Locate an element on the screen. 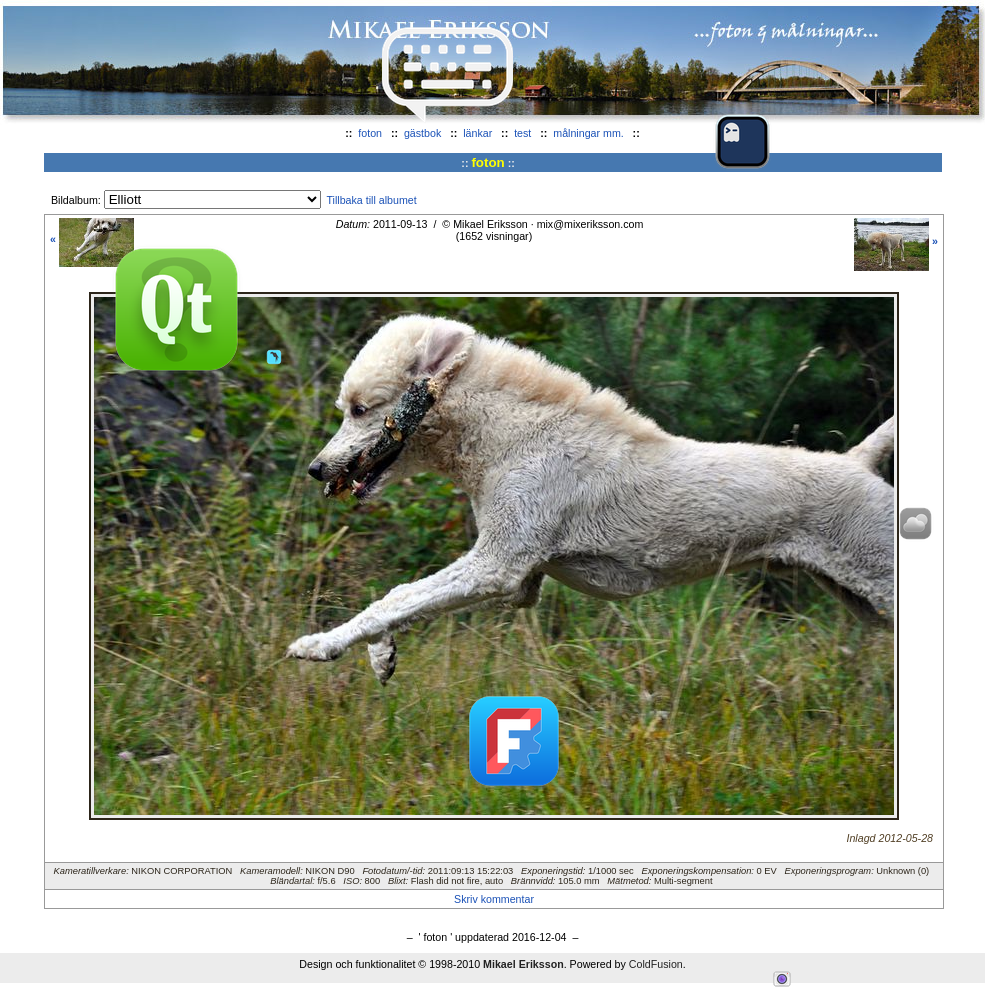 This screenshot has height=998, width=985. open FreeCAD application is located at coordinates (514, 741).